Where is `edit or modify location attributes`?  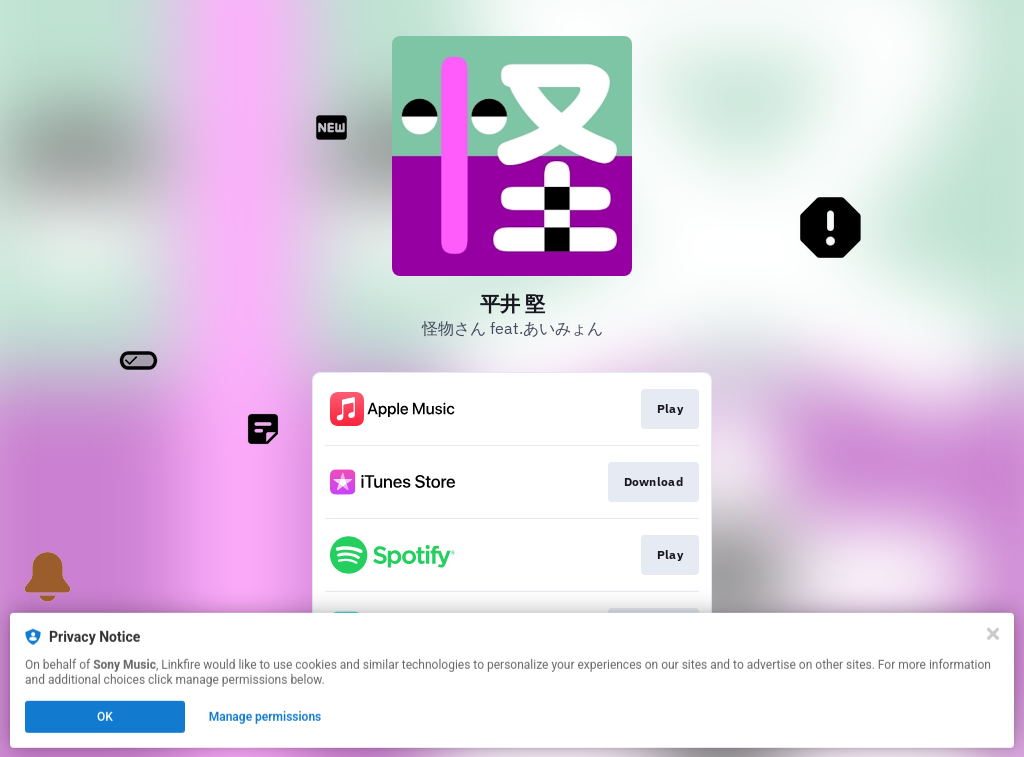
edit or modify location attributes is located at coordinates (138, 360).